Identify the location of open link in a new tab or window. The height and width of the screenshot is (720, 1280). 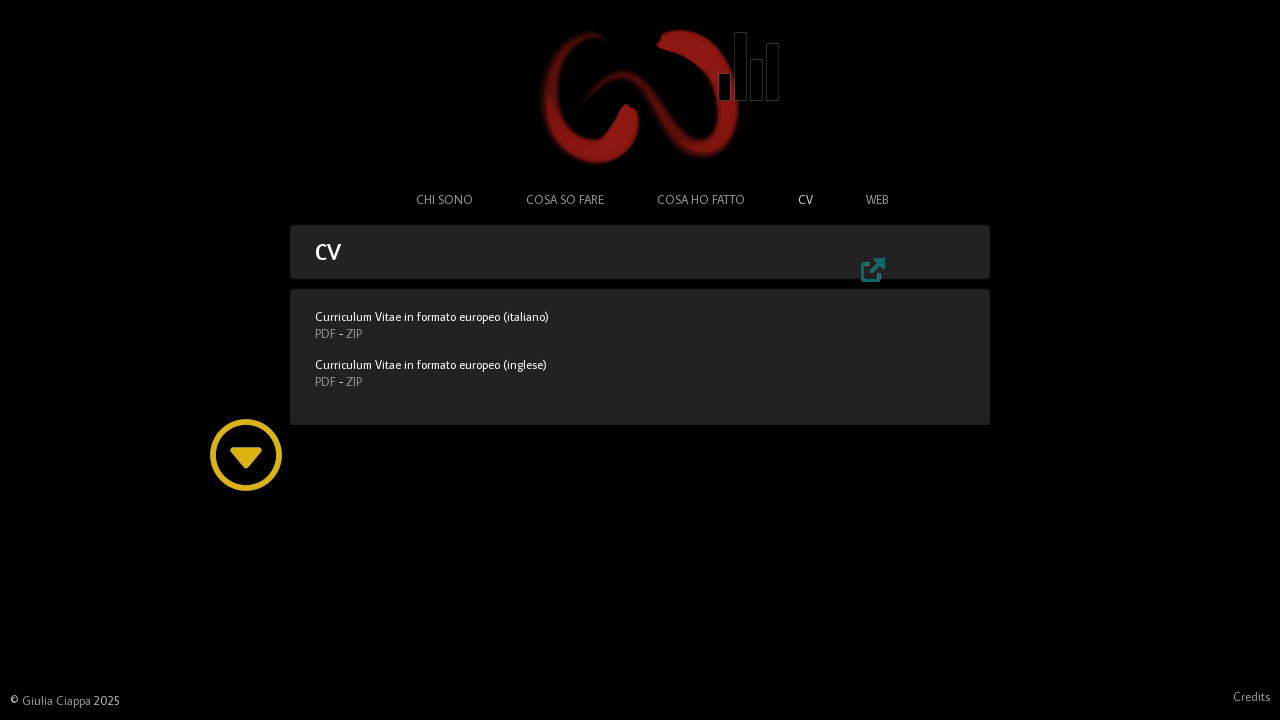
(873, 270).